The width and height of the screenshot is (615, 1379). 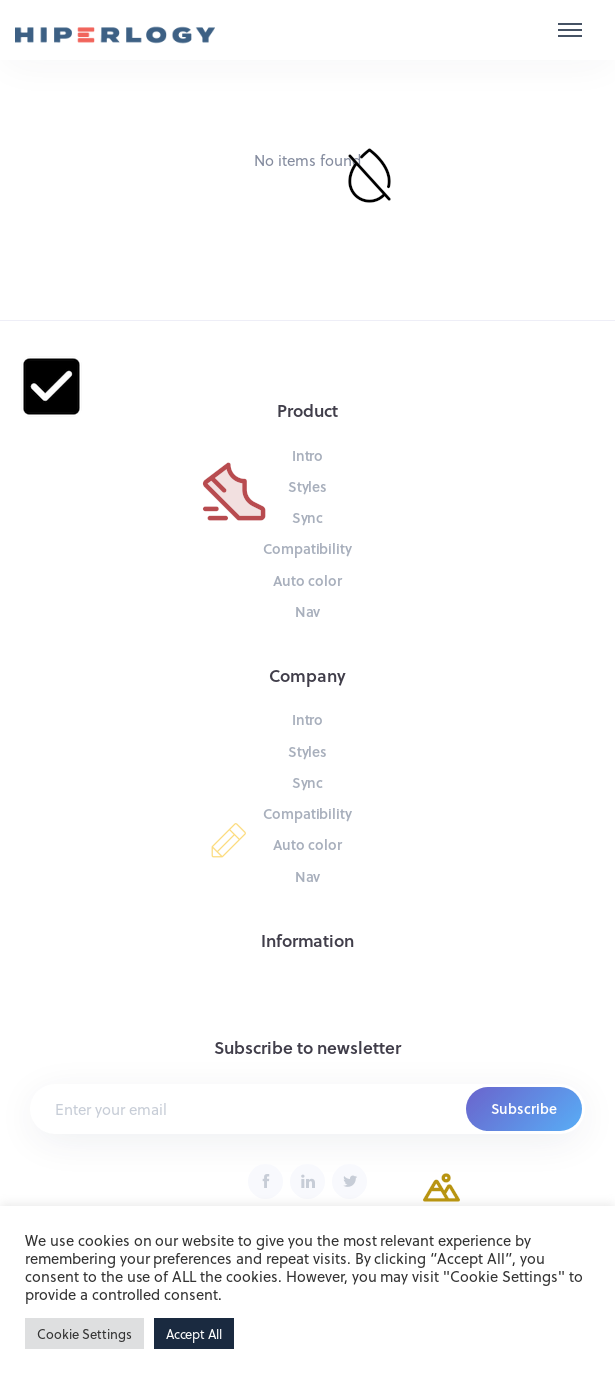 I want to click on start a run or workout activity, so click(x=233, y=495).